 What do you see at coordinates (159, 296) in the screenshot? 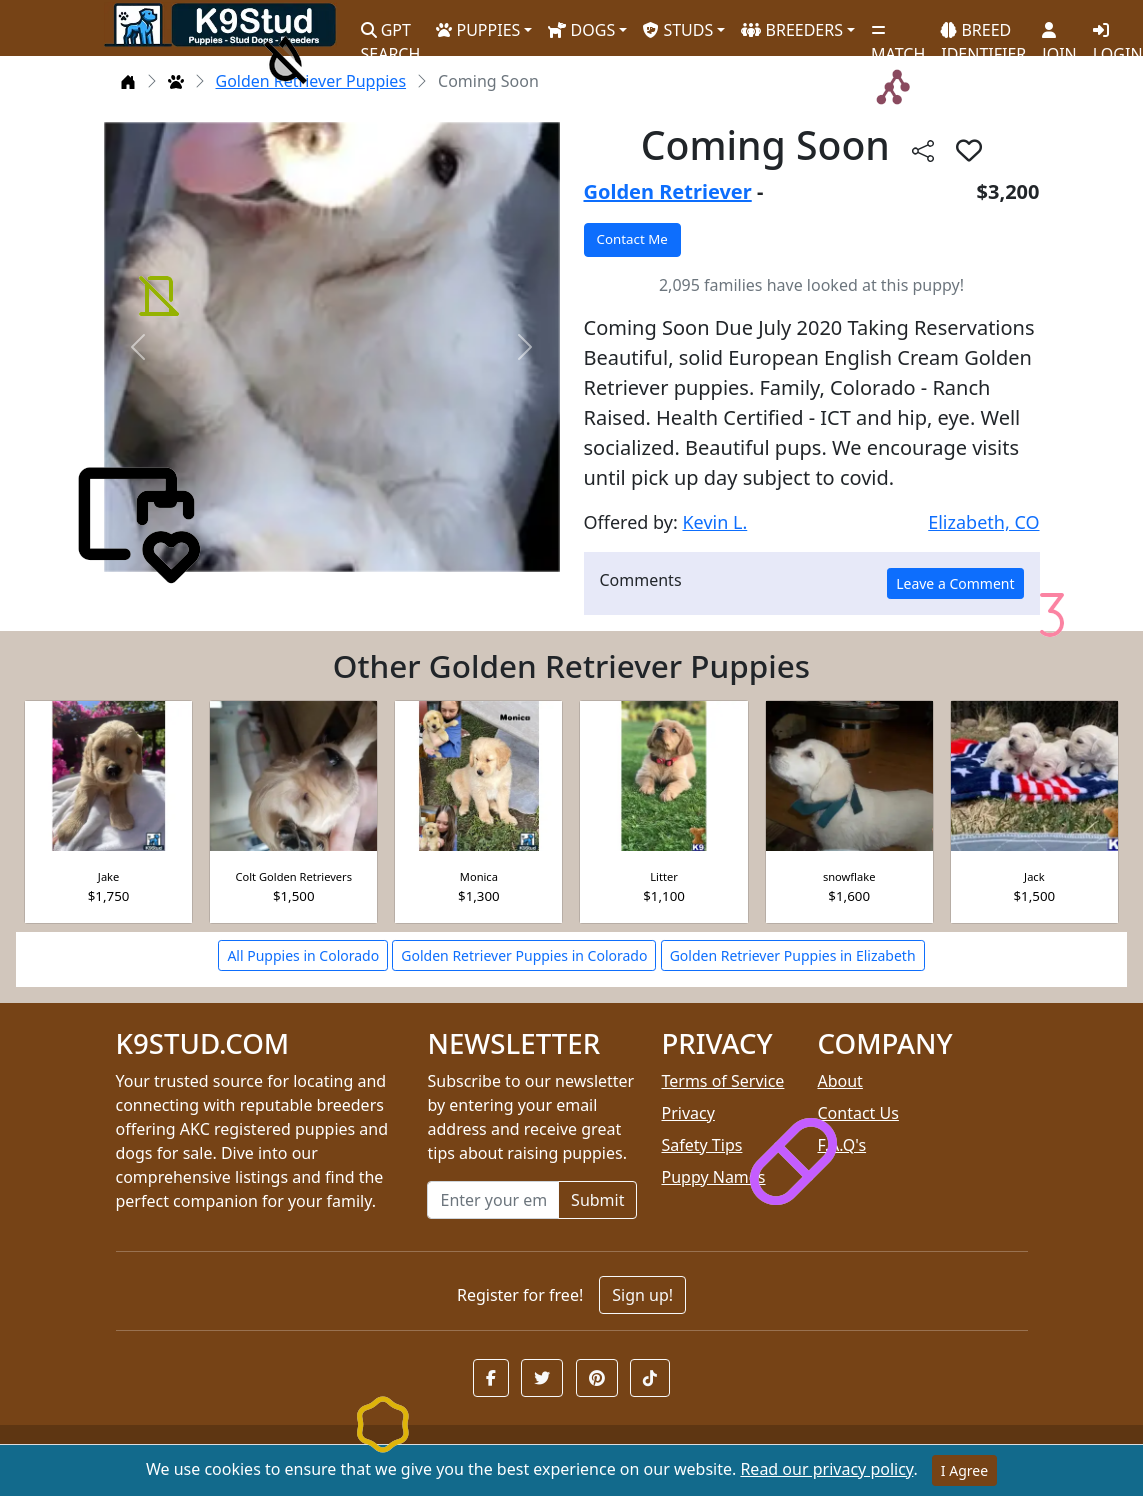
I see `door access disabled or unavailable` at bounding box center [159, 296].